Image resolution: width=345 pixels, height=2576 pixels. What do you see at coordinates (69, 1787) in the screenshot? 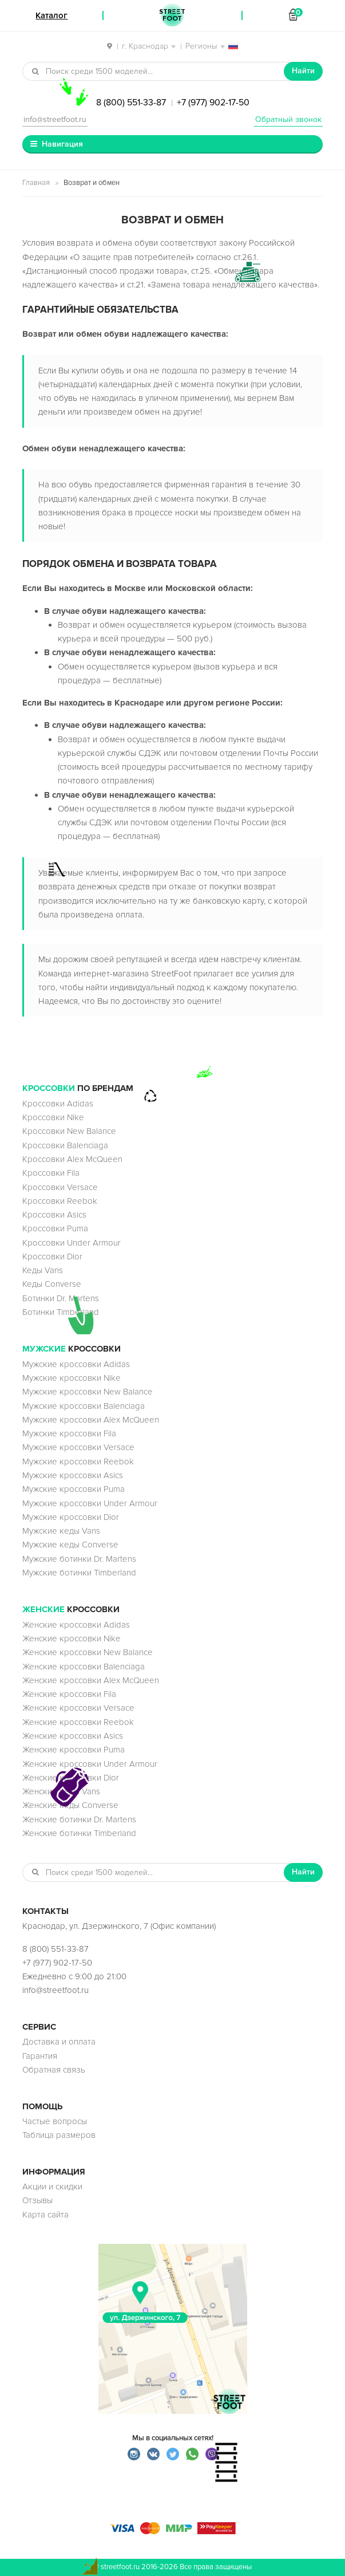
I see `access your inventory or stored items` at bounding box center [69, 1787].